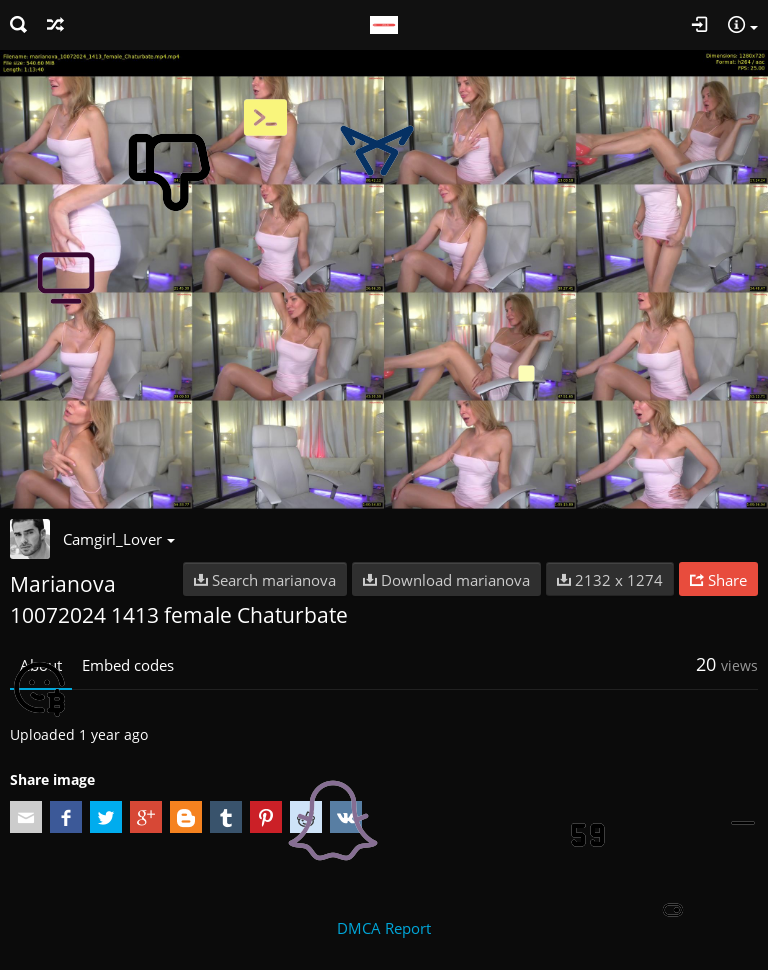 Image resolution: width=768 pixels, height=970 pixels. Describe the element at coordinates (171, 172) in the screenshot. I see `dislike or downvote content` at that location.